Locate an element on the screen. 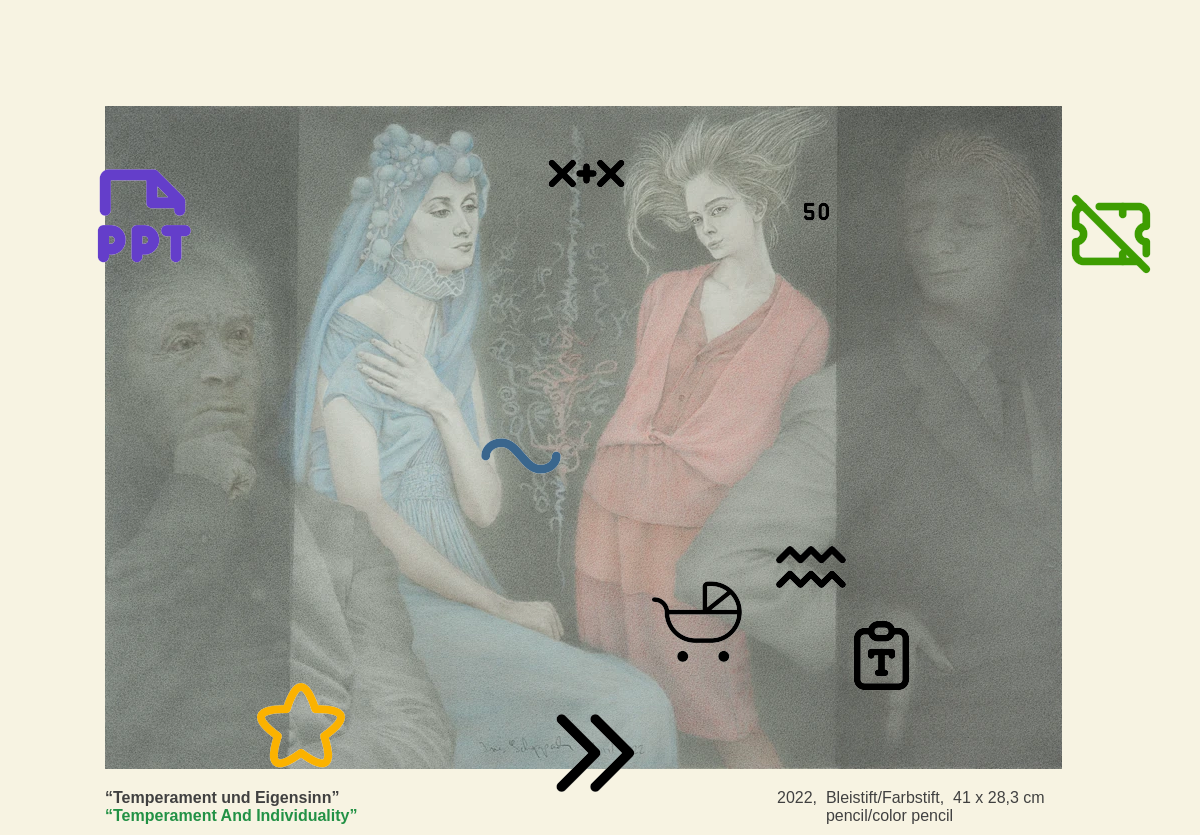 The width and height of the screenshot is (1200, 835). skip forward or advance to next item is located at coordinates (592, 753).